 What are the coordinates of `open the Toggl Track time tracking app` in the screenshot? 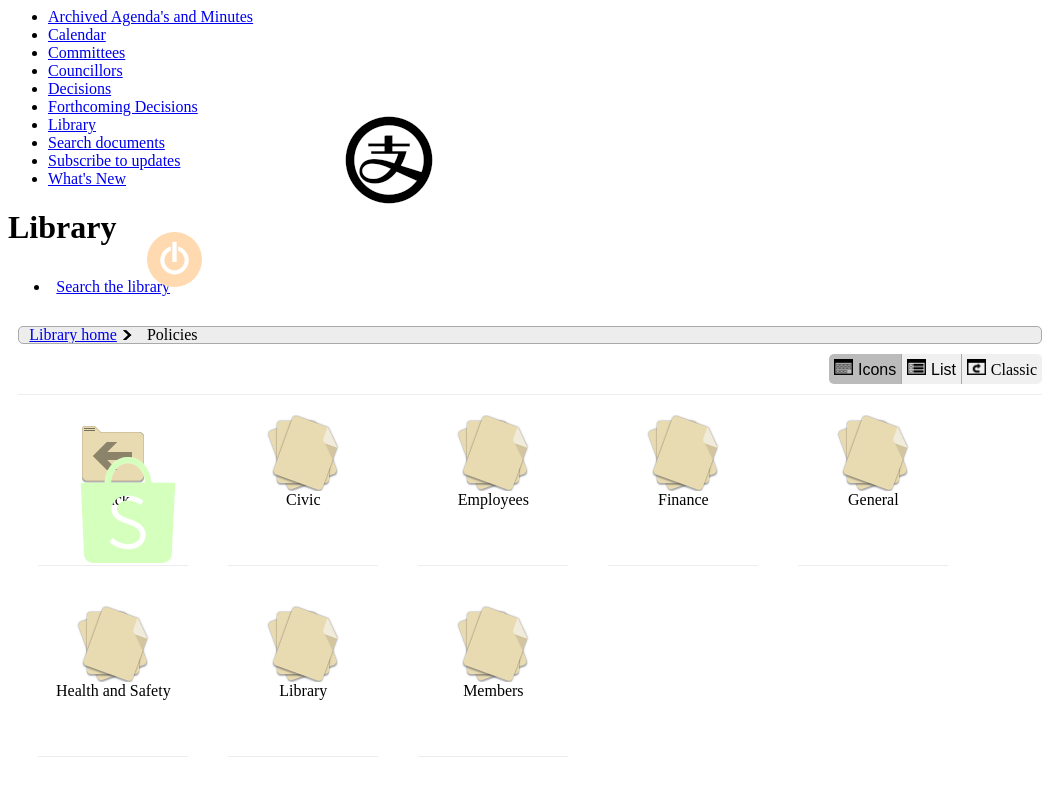 It's located at (174, 259).